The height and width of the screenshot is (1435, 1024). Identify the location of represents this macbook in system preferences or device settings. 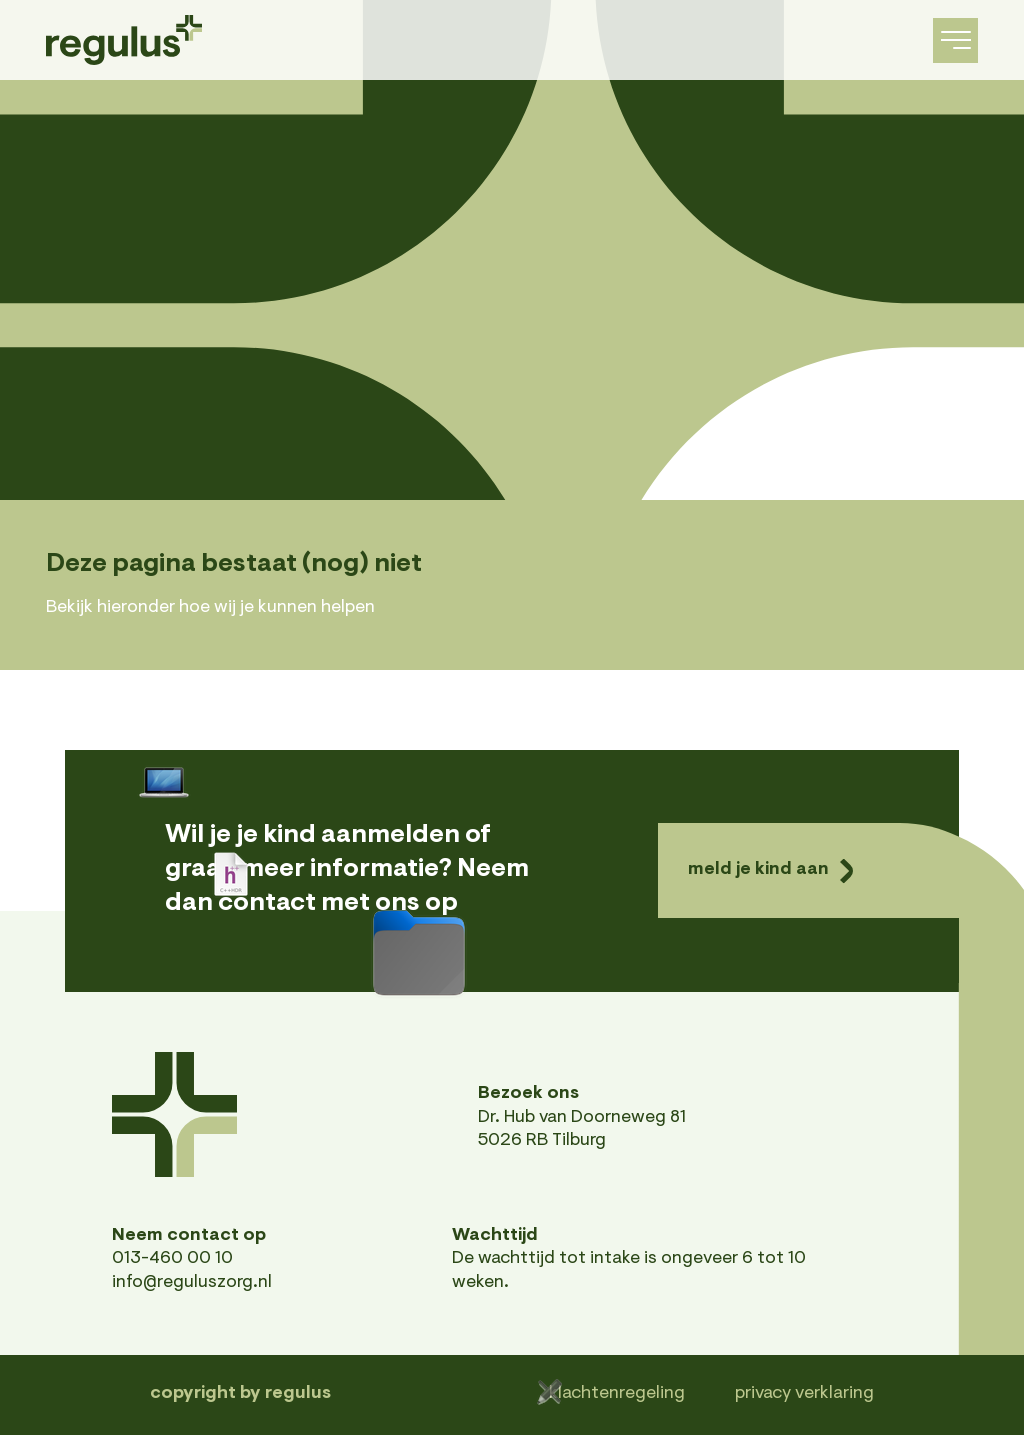
(164, 780).